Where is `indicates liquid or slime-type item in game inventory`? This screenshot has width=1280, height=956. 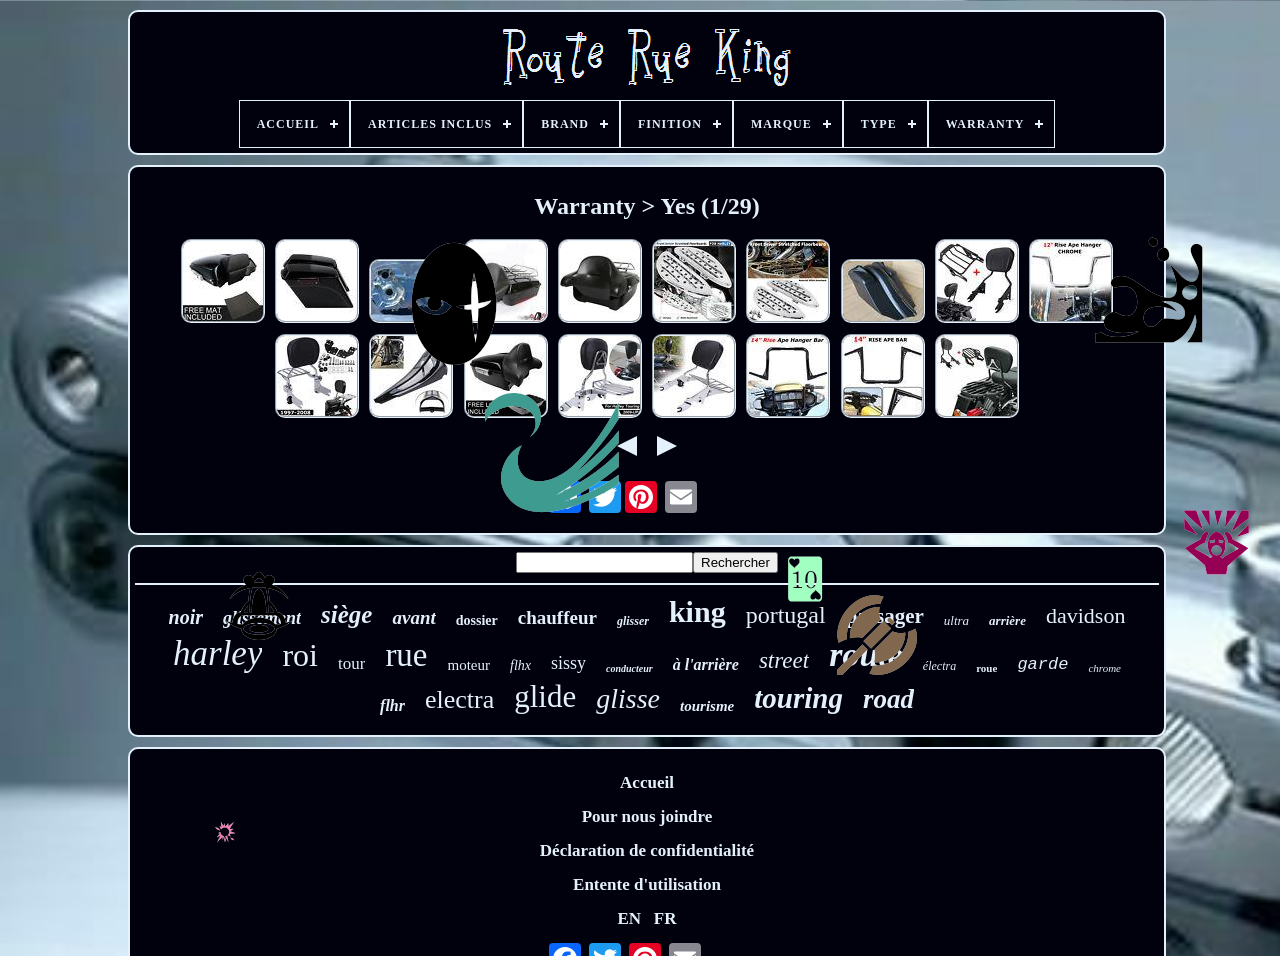
indicates liquid or slime-type item in game inventory is located at coordinates (1149, 289).